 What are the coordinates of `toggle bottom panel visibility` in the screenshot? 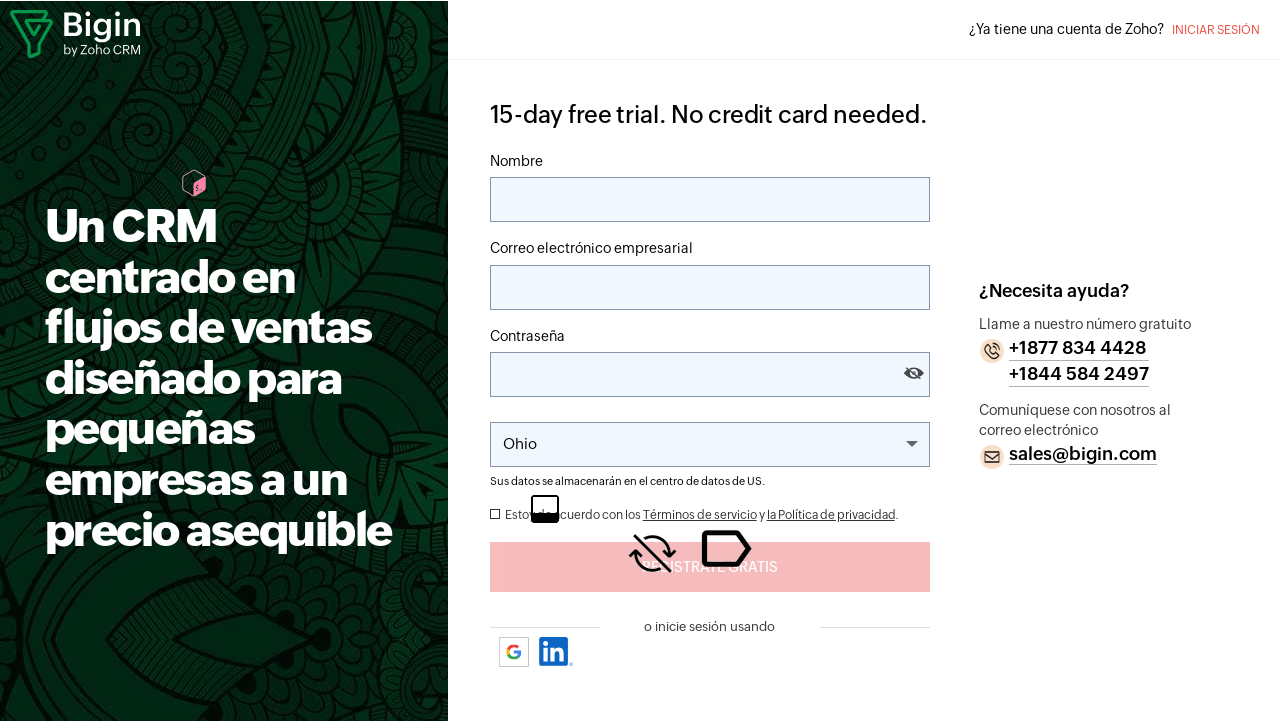 It's located at (545, 509).